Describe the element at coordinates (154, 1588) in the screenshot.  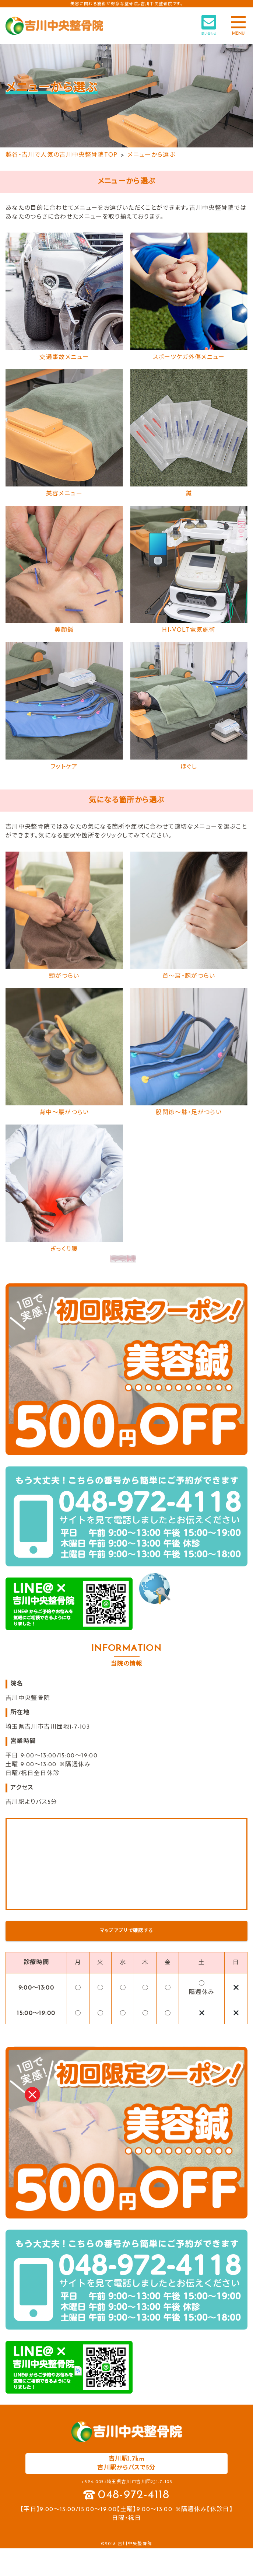
I see `access global security or authentication settings` at that location.